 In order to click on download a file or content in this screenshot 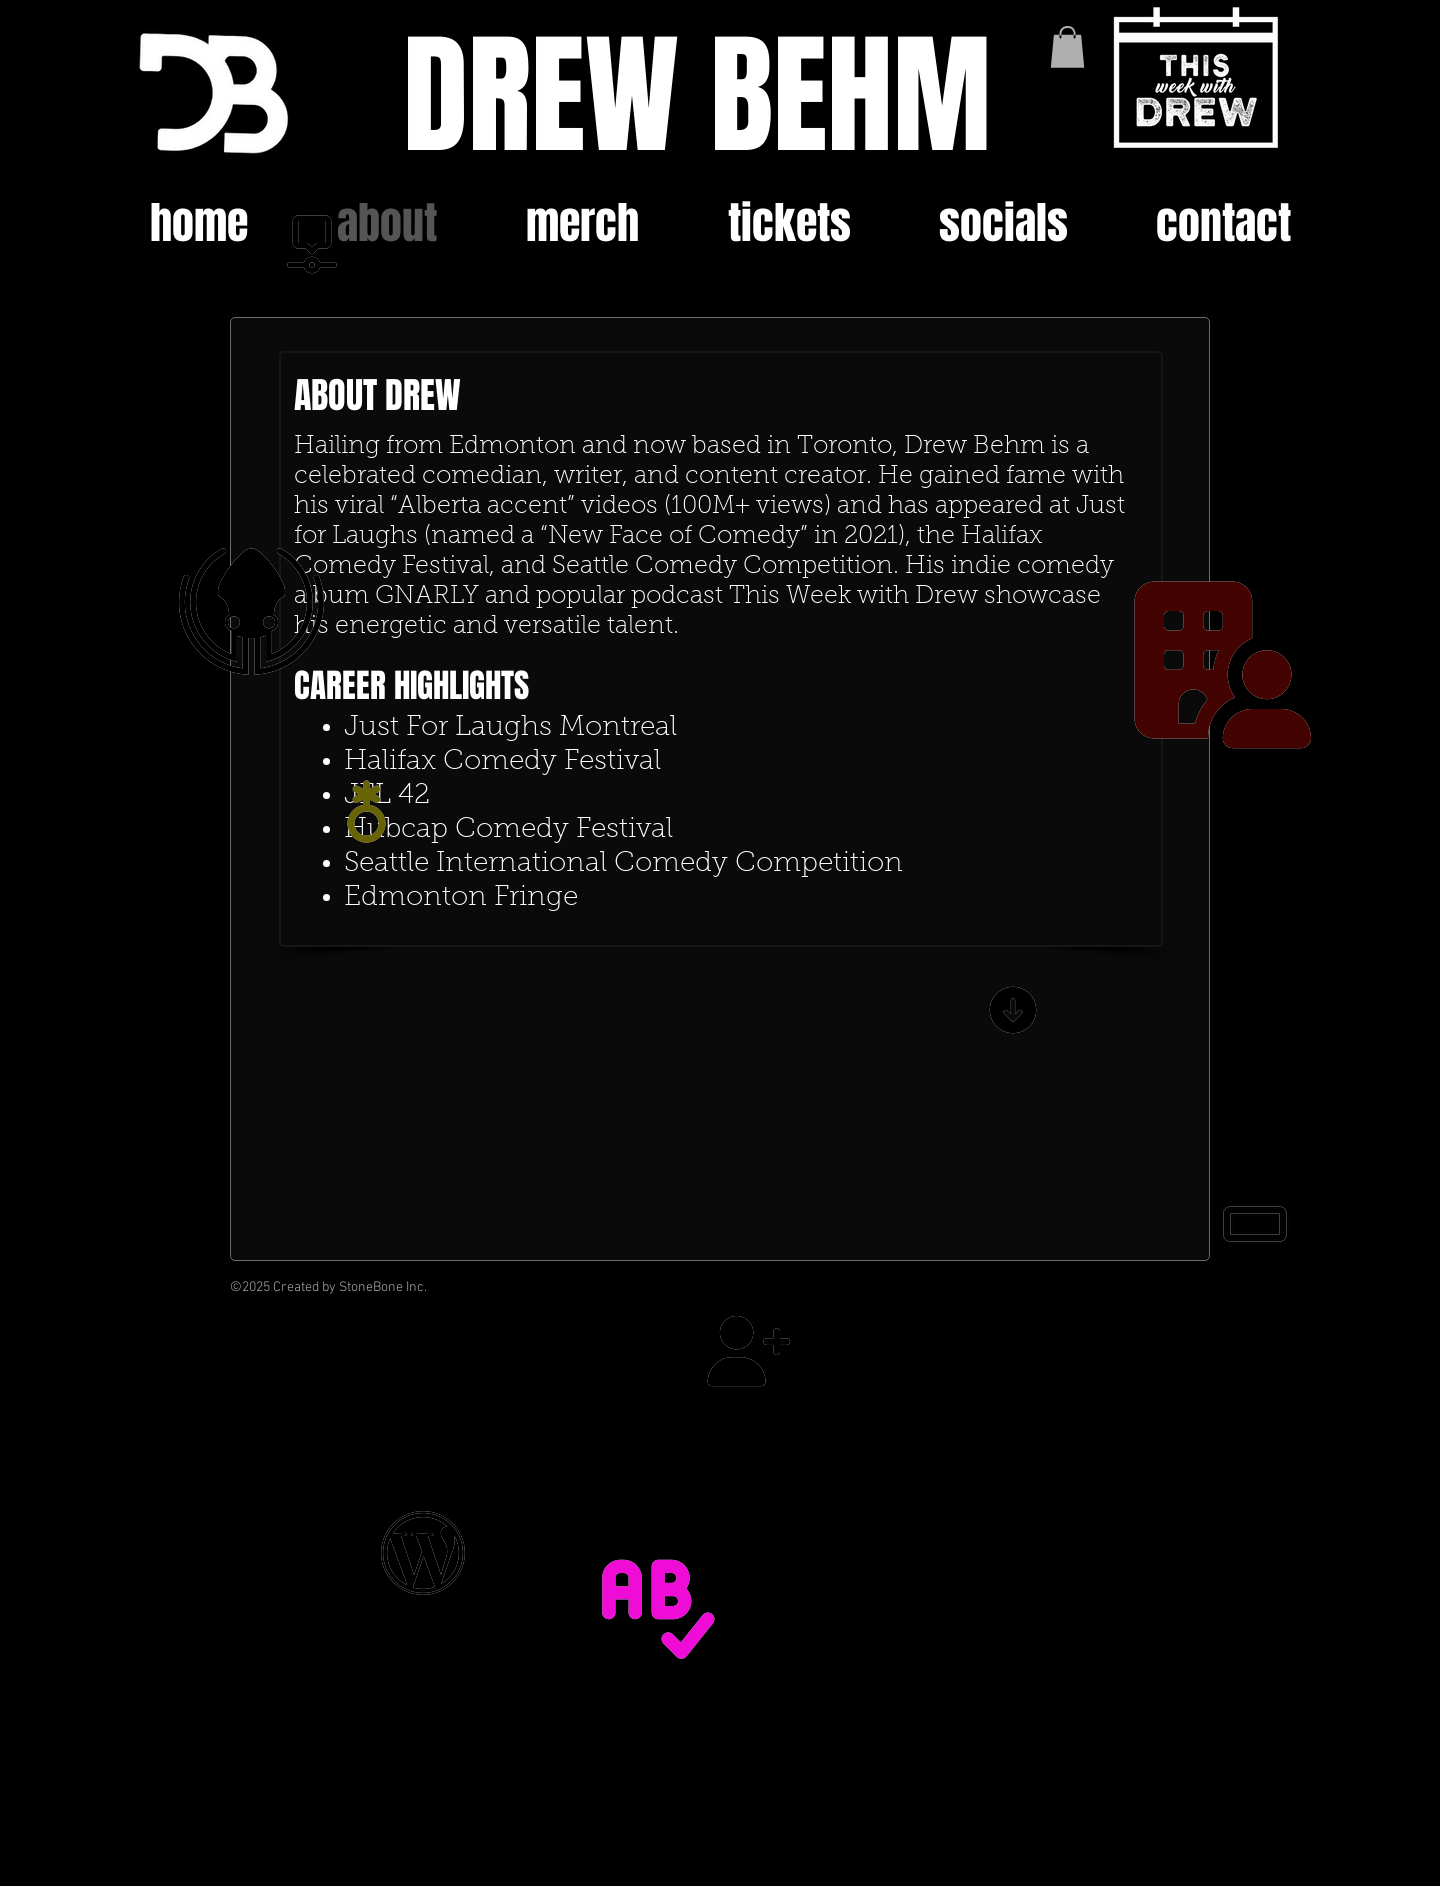, I will do `click(1013, 1010)`.